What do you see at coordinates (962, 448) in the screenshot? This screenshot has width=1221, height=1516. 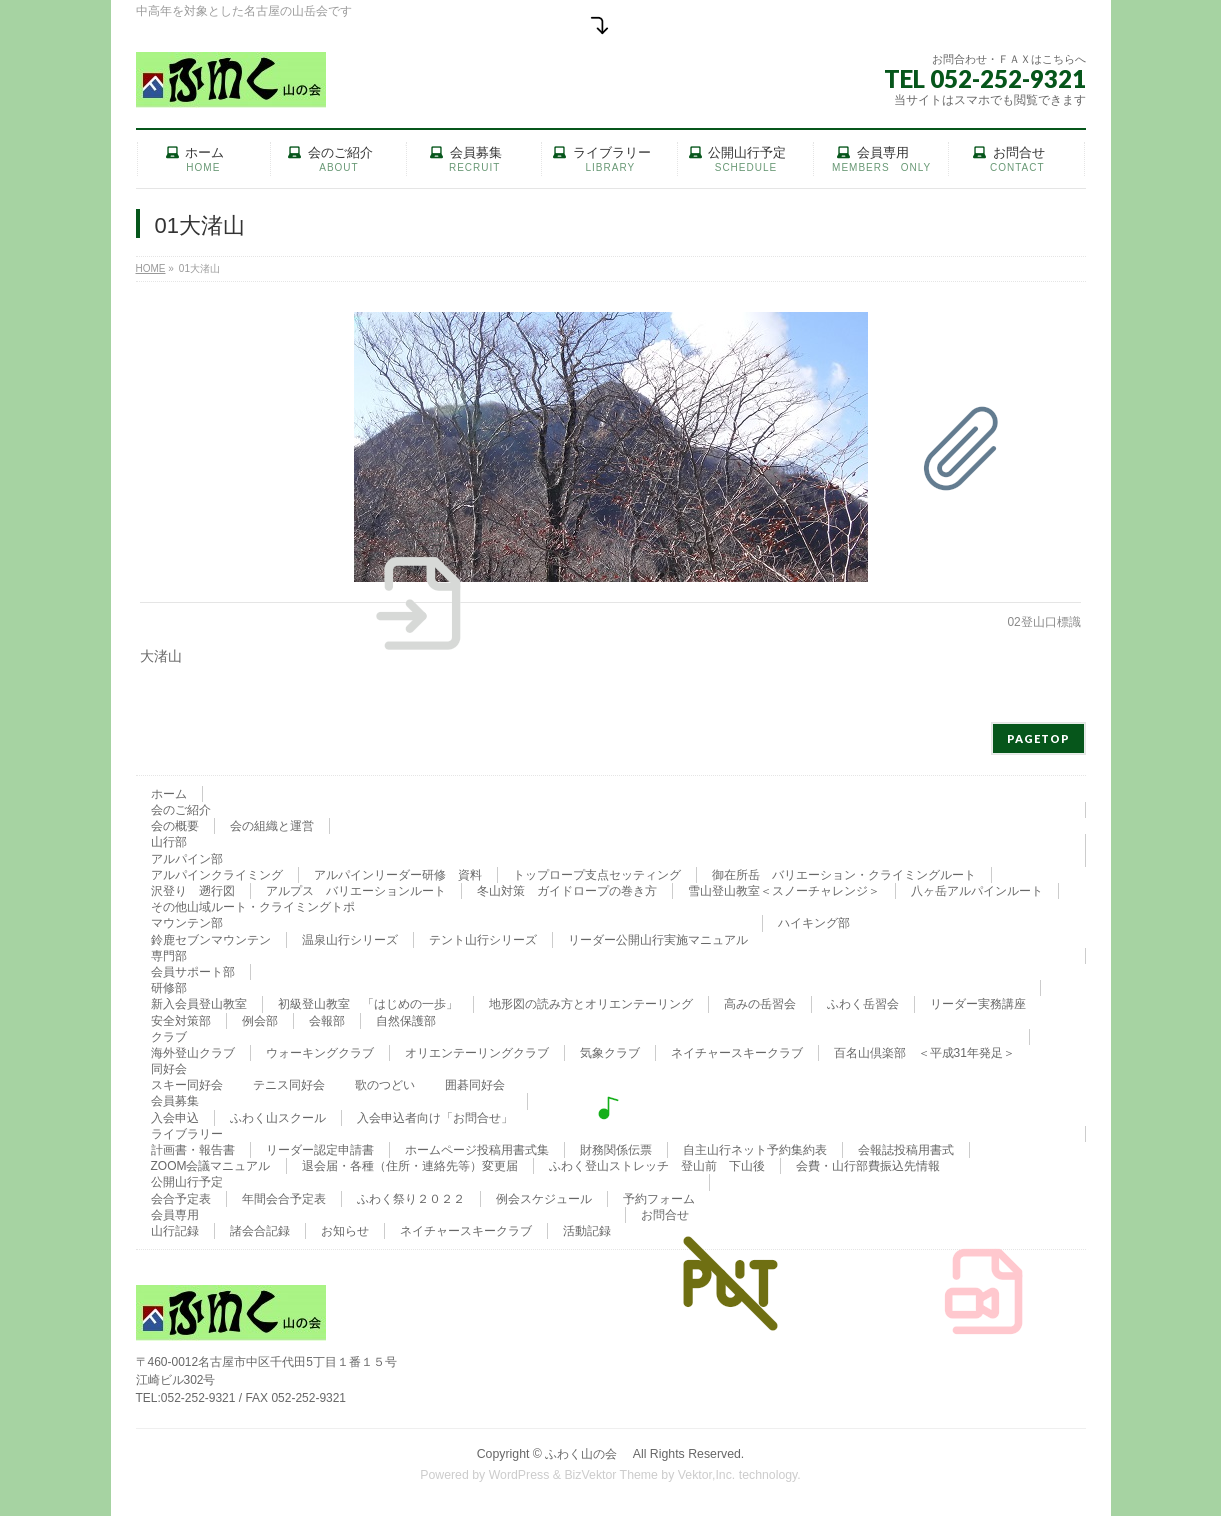 I see `attach a file to your message` at bounding box center [962, 448].